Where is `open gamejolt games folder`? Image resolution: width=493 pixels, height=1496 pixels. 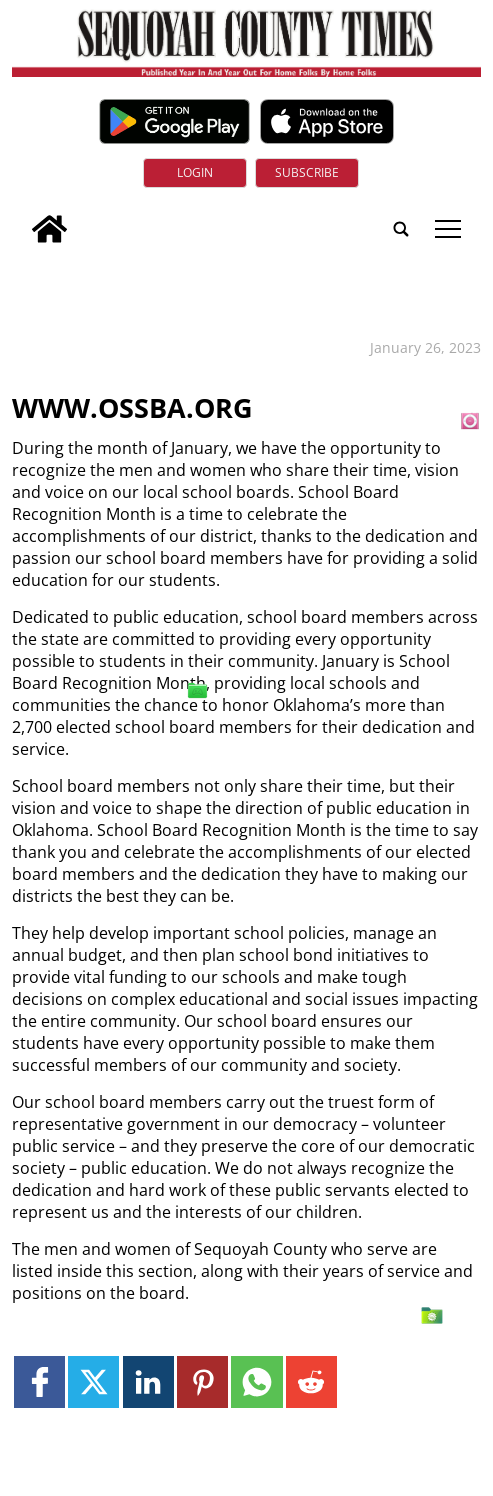
open gamejolt games folder is located at coordinates (432, 1316).